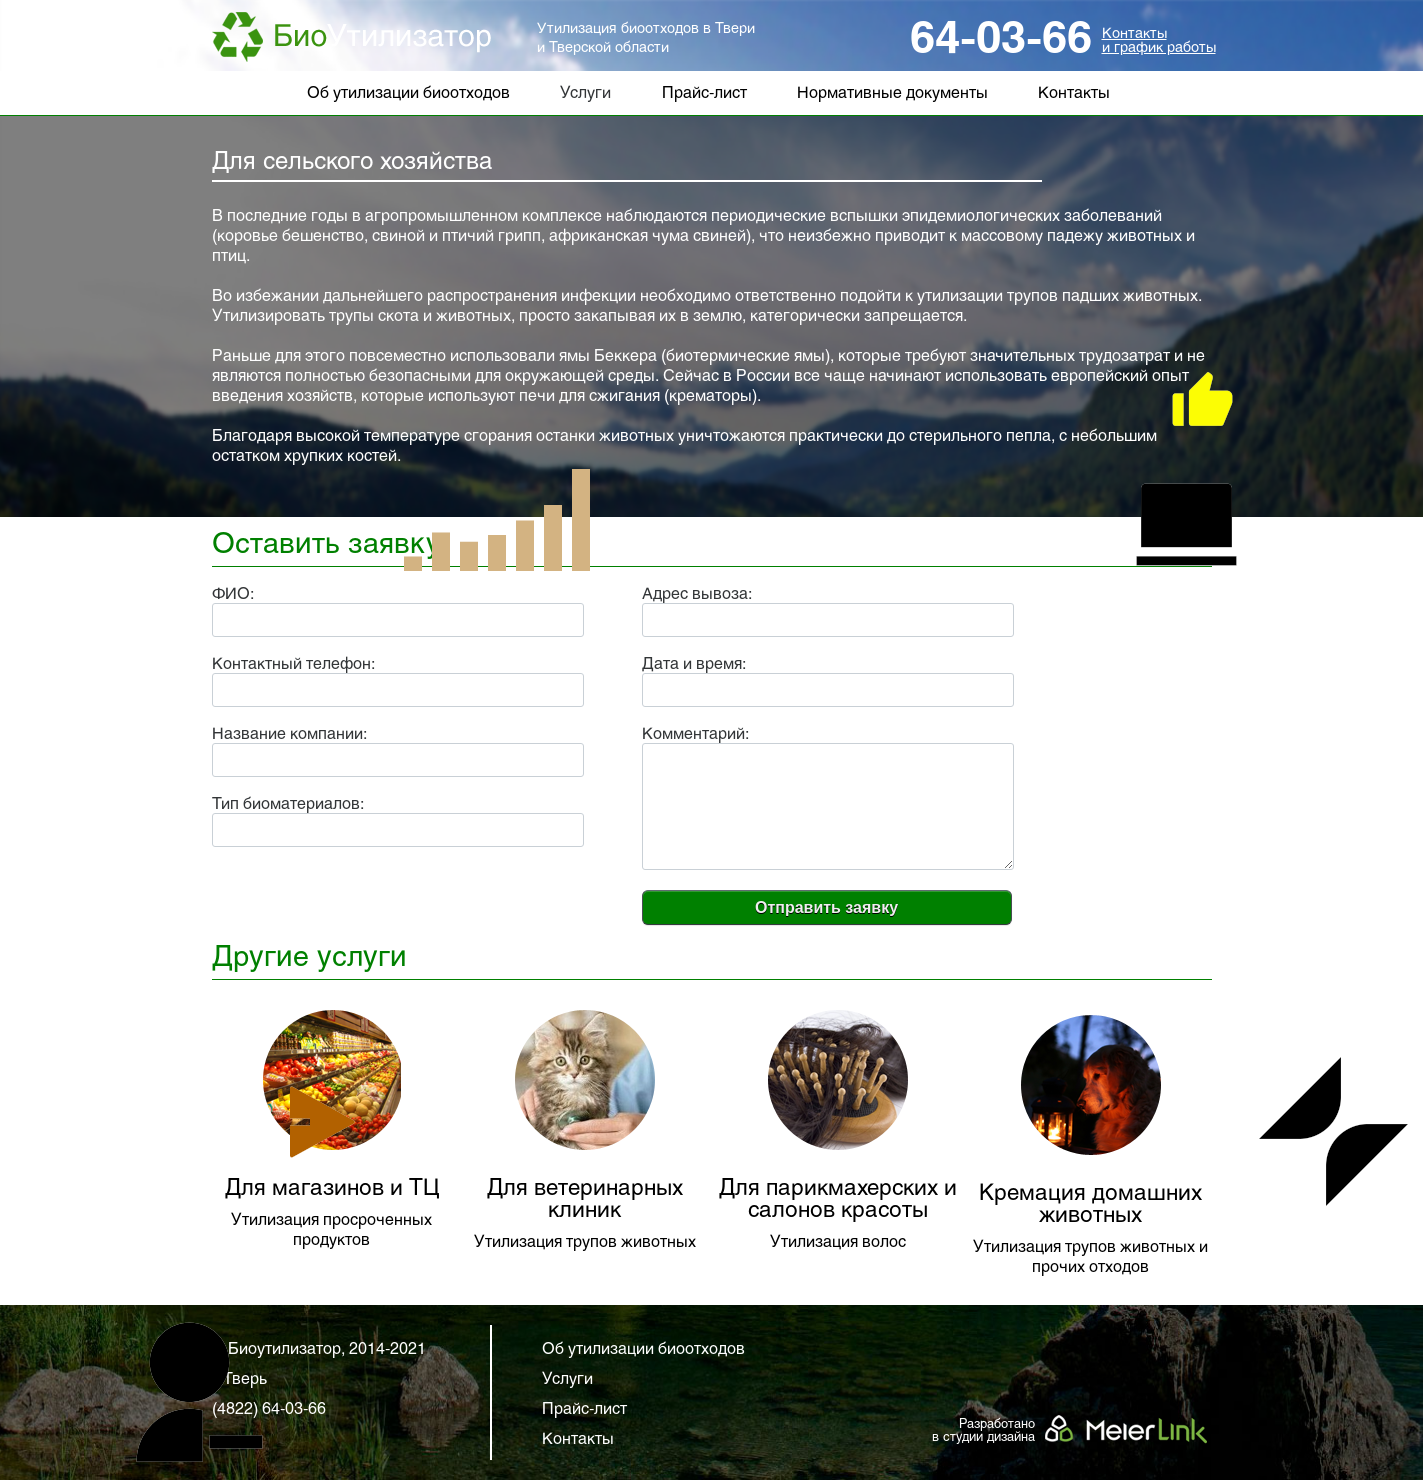 Image resolution: width=1423 pixels, height=1480 pixels. What do you see at coordinates (189, 1395) in the screenshot?
I see `remove a user or contact` at bounding box center [189, 1395].